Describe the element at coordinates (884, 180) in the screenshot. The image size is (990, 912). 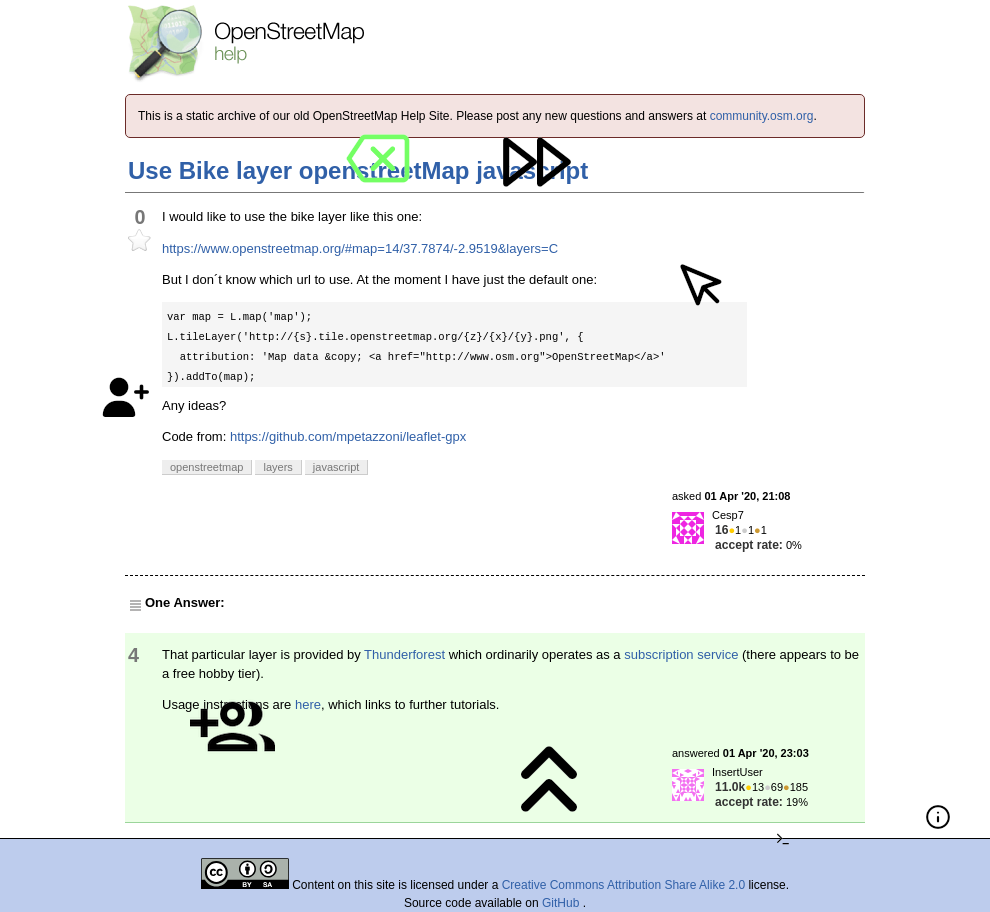
I see `open more options menu` at that location.